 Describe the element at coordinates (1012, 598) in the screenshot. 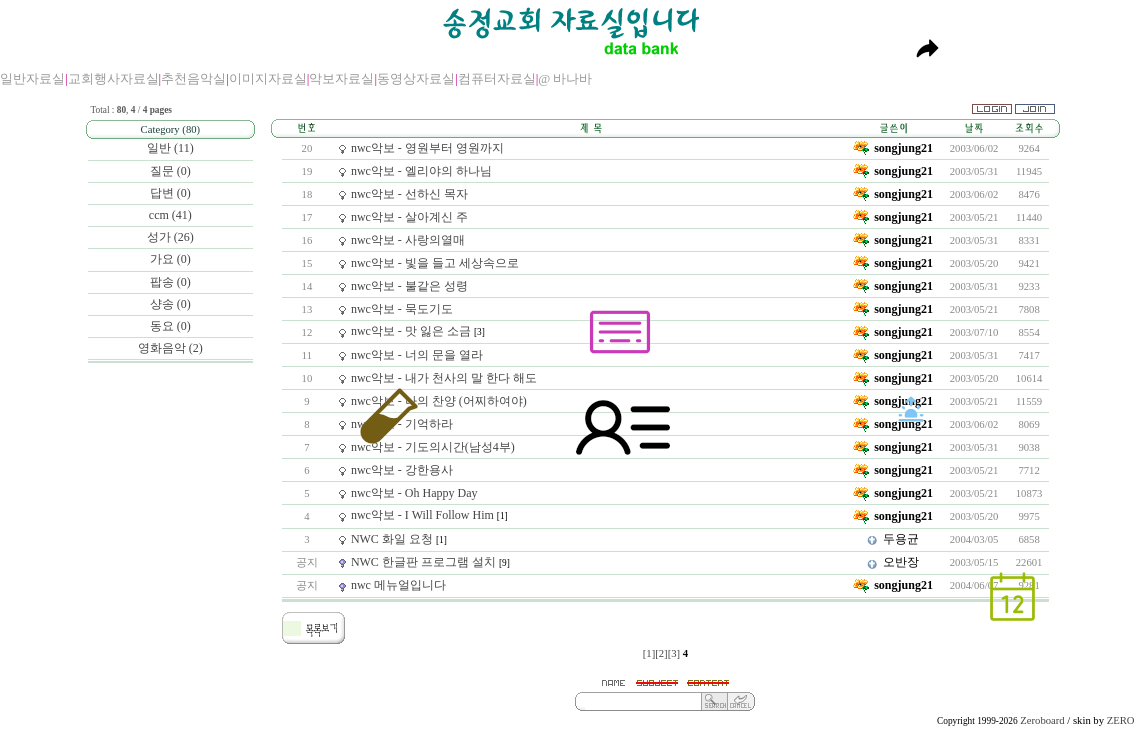

I see `view calendar or scheduled events` at that location.